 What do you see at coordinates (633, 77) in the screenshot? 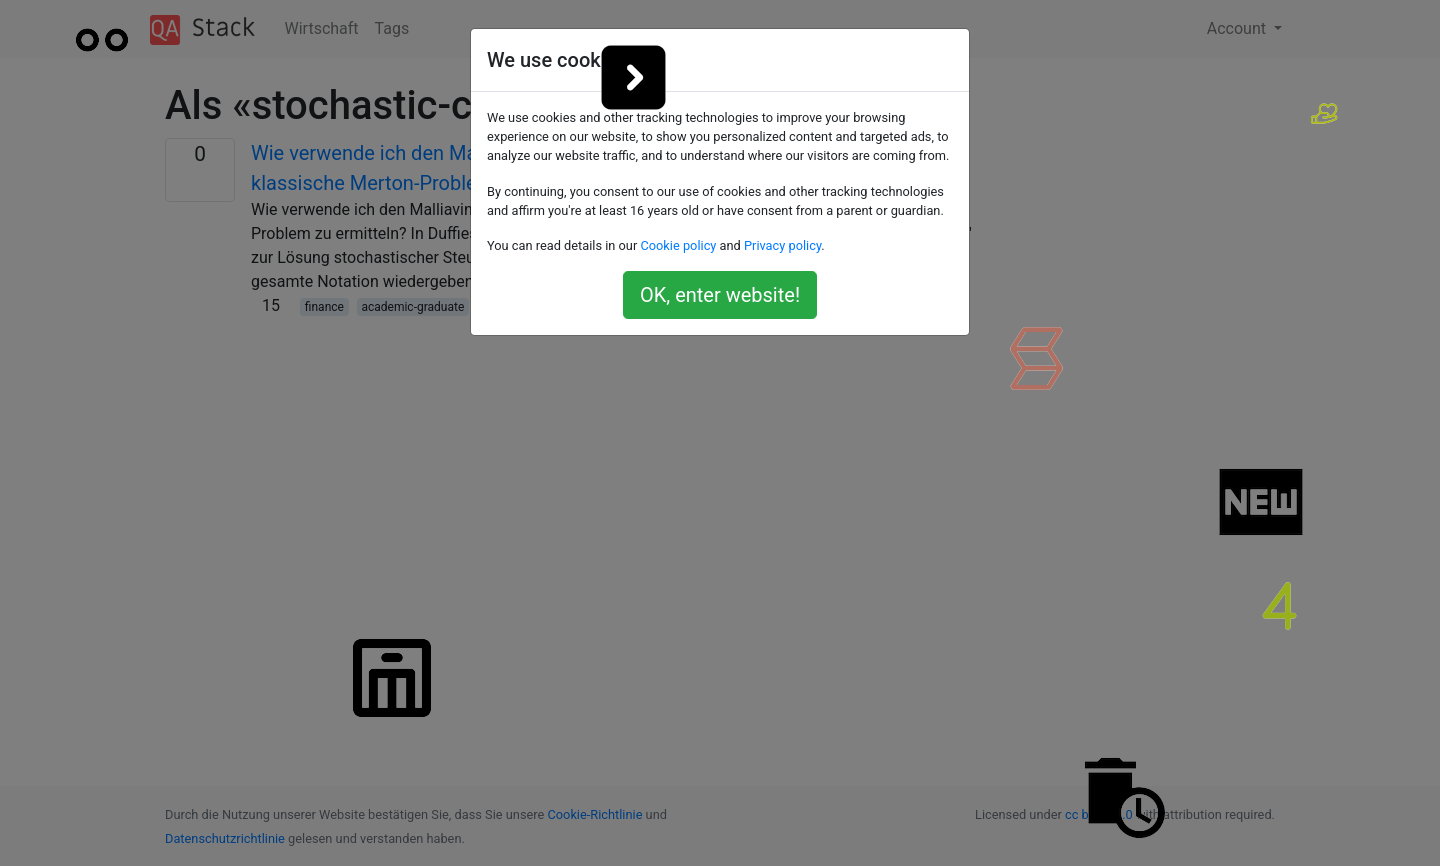
I see `navigate to the next item or screen` at bounding box center [633, 77].